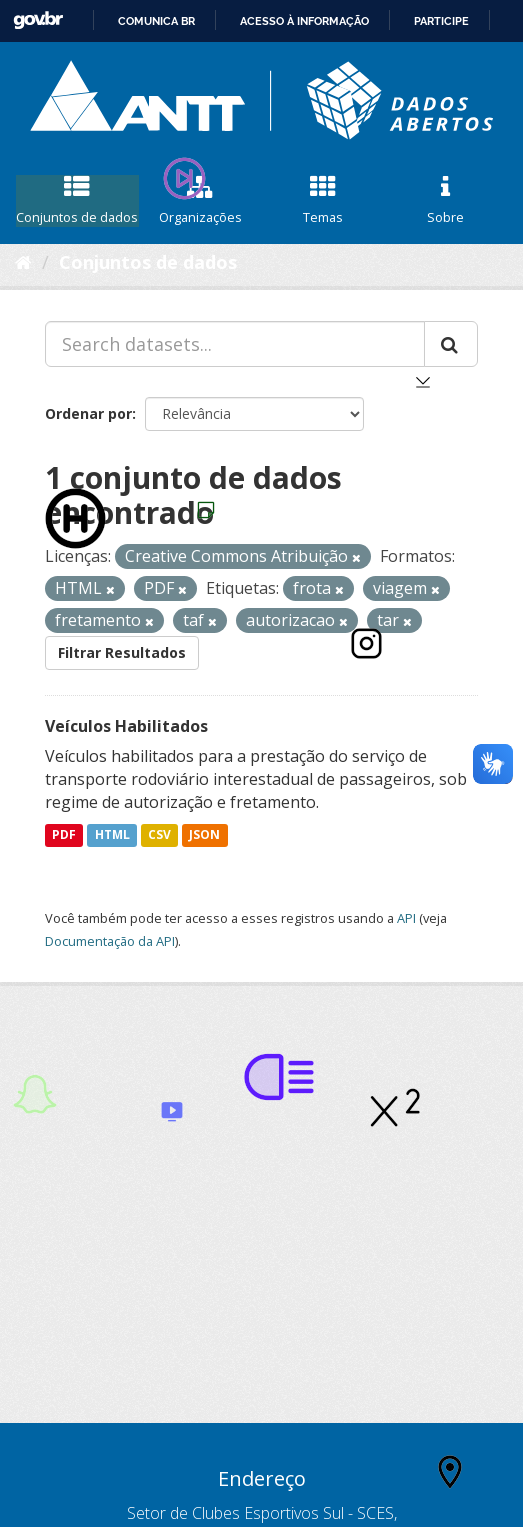  Describe the element at coordinates (184, 178) in the screenshot. I see `skip to the next track or media item` at that location.